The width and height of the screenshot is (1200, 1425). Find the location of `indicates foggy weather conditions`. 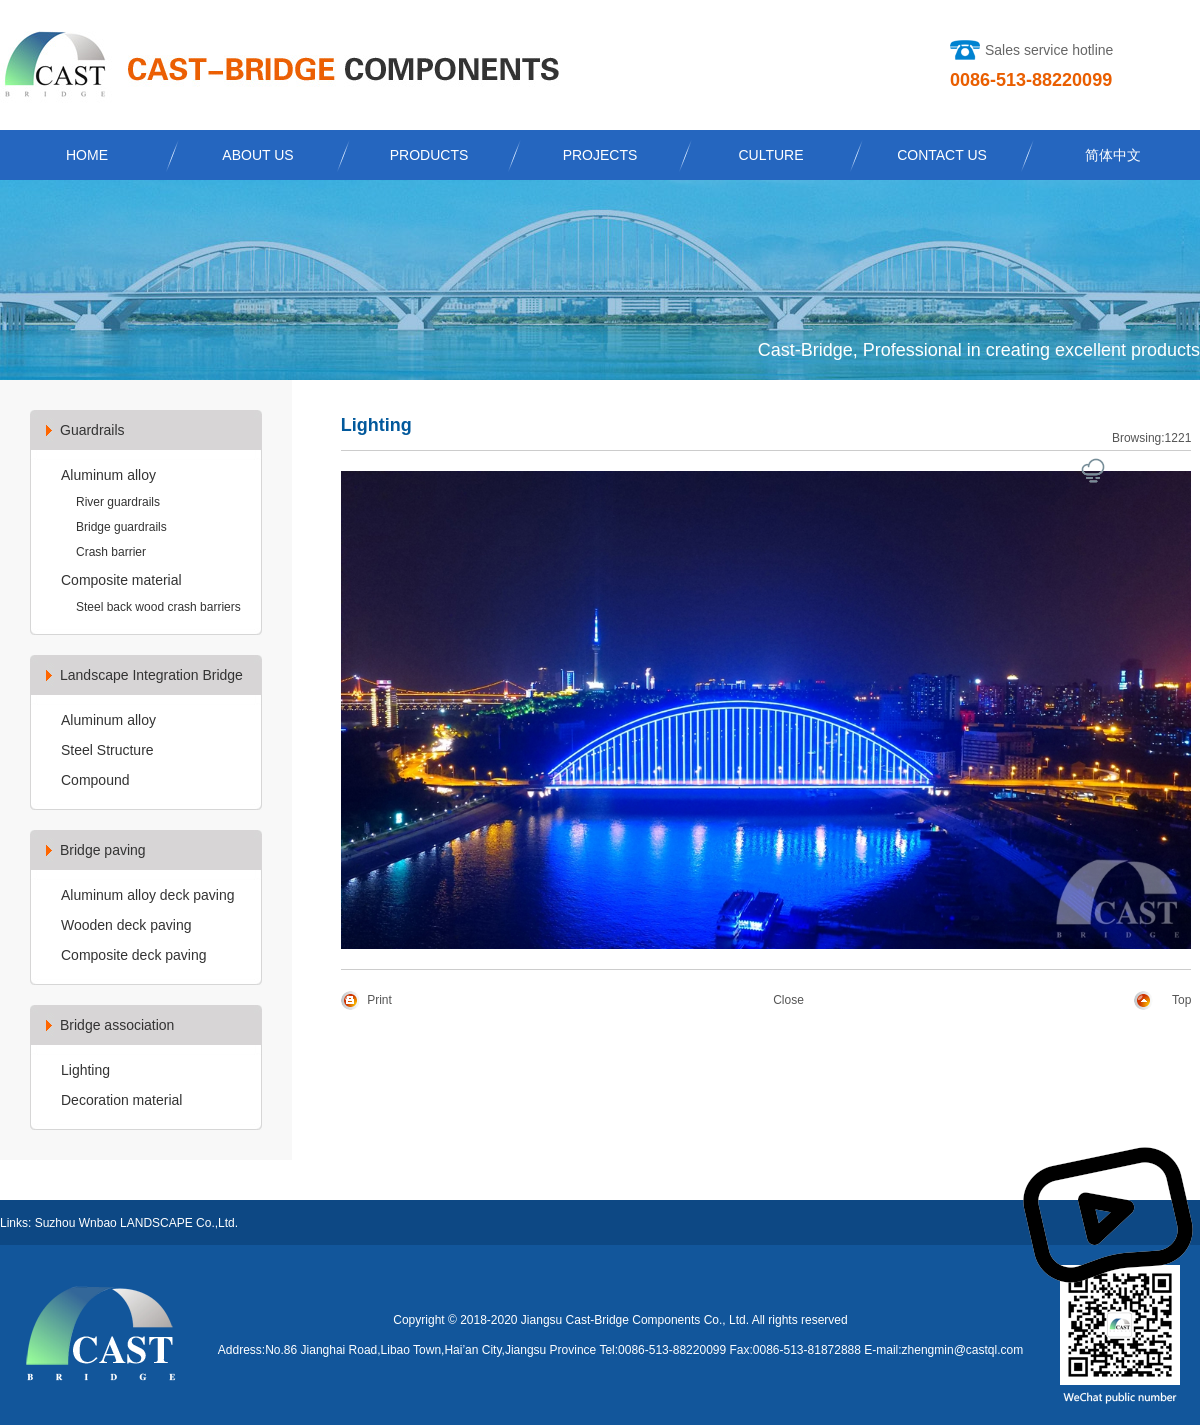

indicates foggy weather conditions is located at coordinates (1093, 470).